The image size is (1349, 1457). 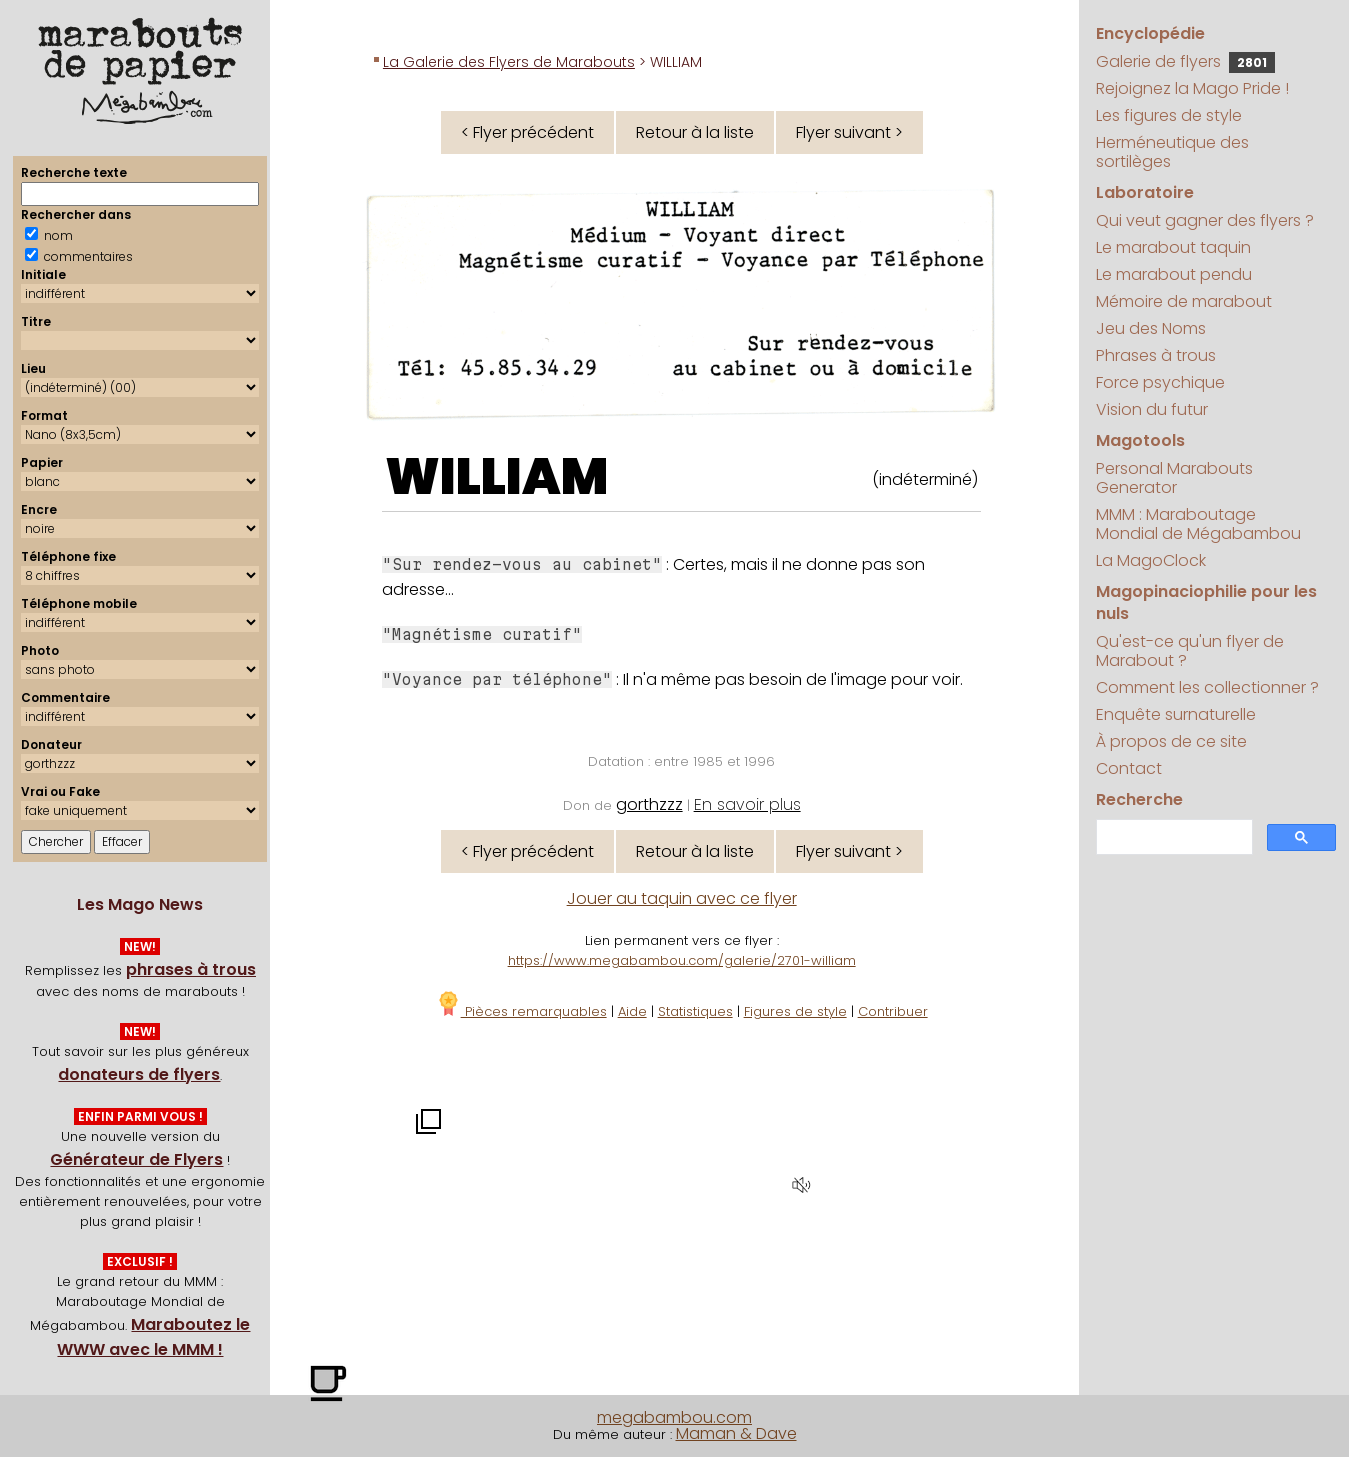 I want to click on view stacked layers or overlapping elements, so click(x=428, y=1121).